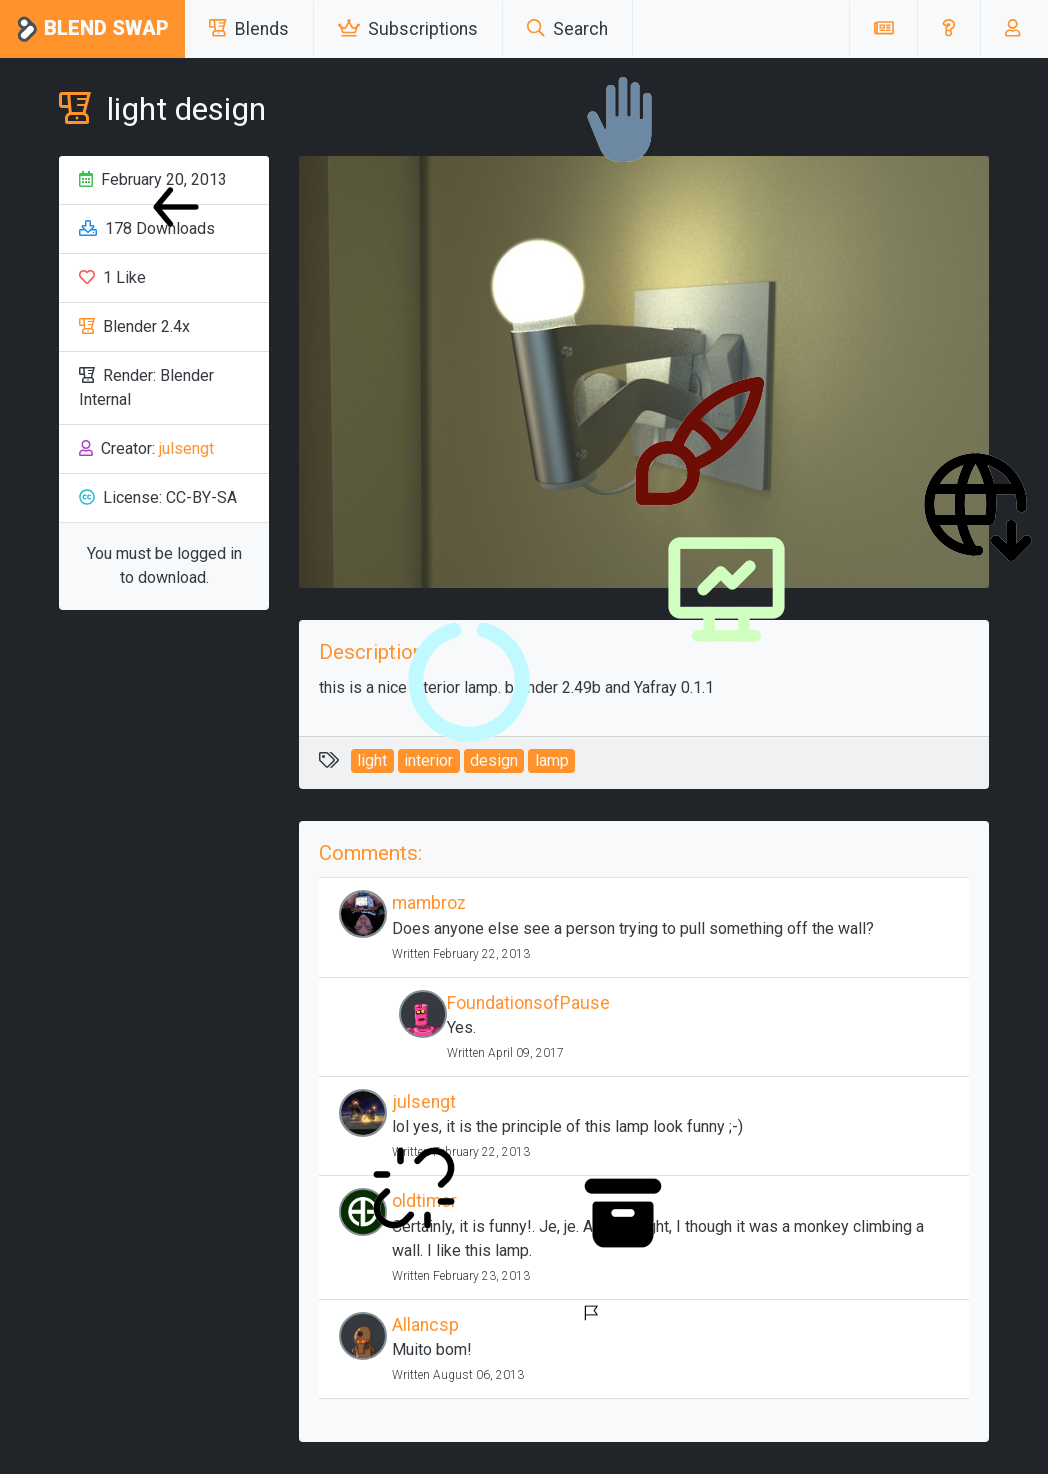 This screenshot has width=1048, height=1474. Describe the element at coordinates (591, 1313) in the screenshot. I see `flag an item for review or attention` at that location.